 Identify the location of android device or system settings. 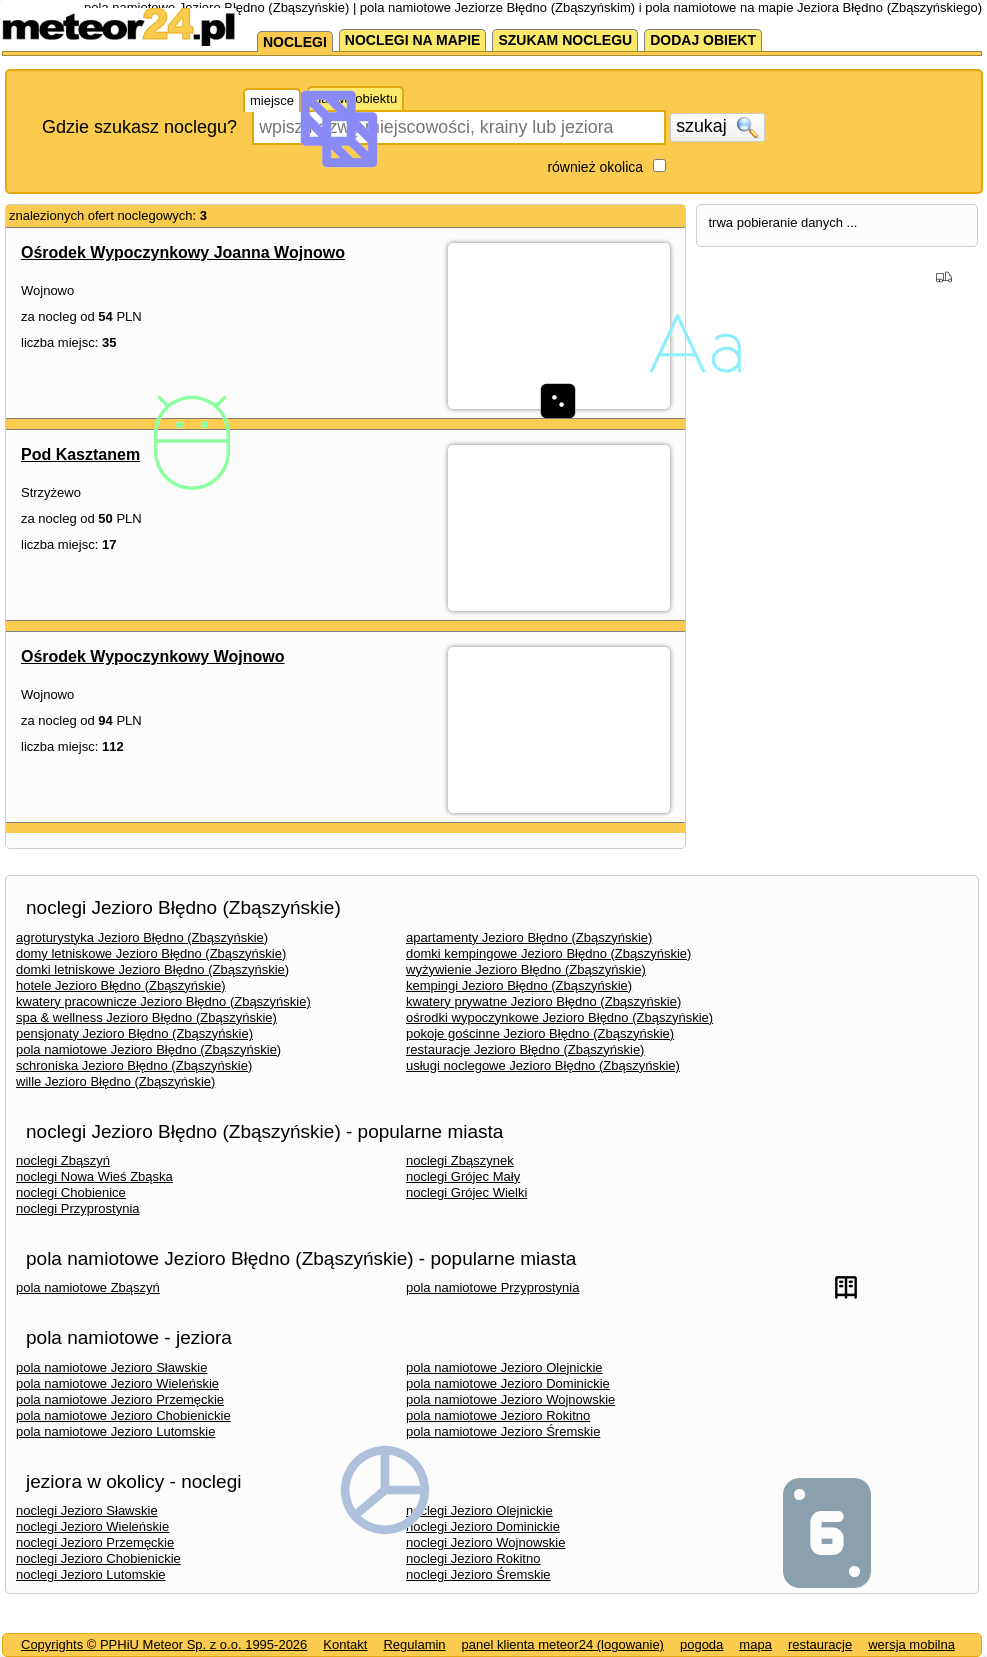
(192, 441).